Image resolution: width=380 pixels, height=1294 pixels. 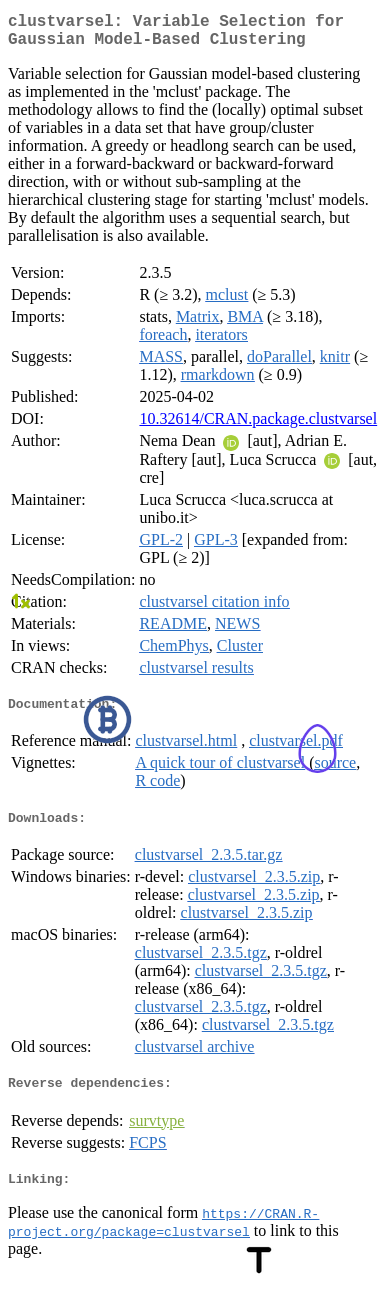 What do you see at coordinates (21, 601) in the screenshot?
I see `set playback speed to 1x (normal speed)` at bounding box center [21, 601].